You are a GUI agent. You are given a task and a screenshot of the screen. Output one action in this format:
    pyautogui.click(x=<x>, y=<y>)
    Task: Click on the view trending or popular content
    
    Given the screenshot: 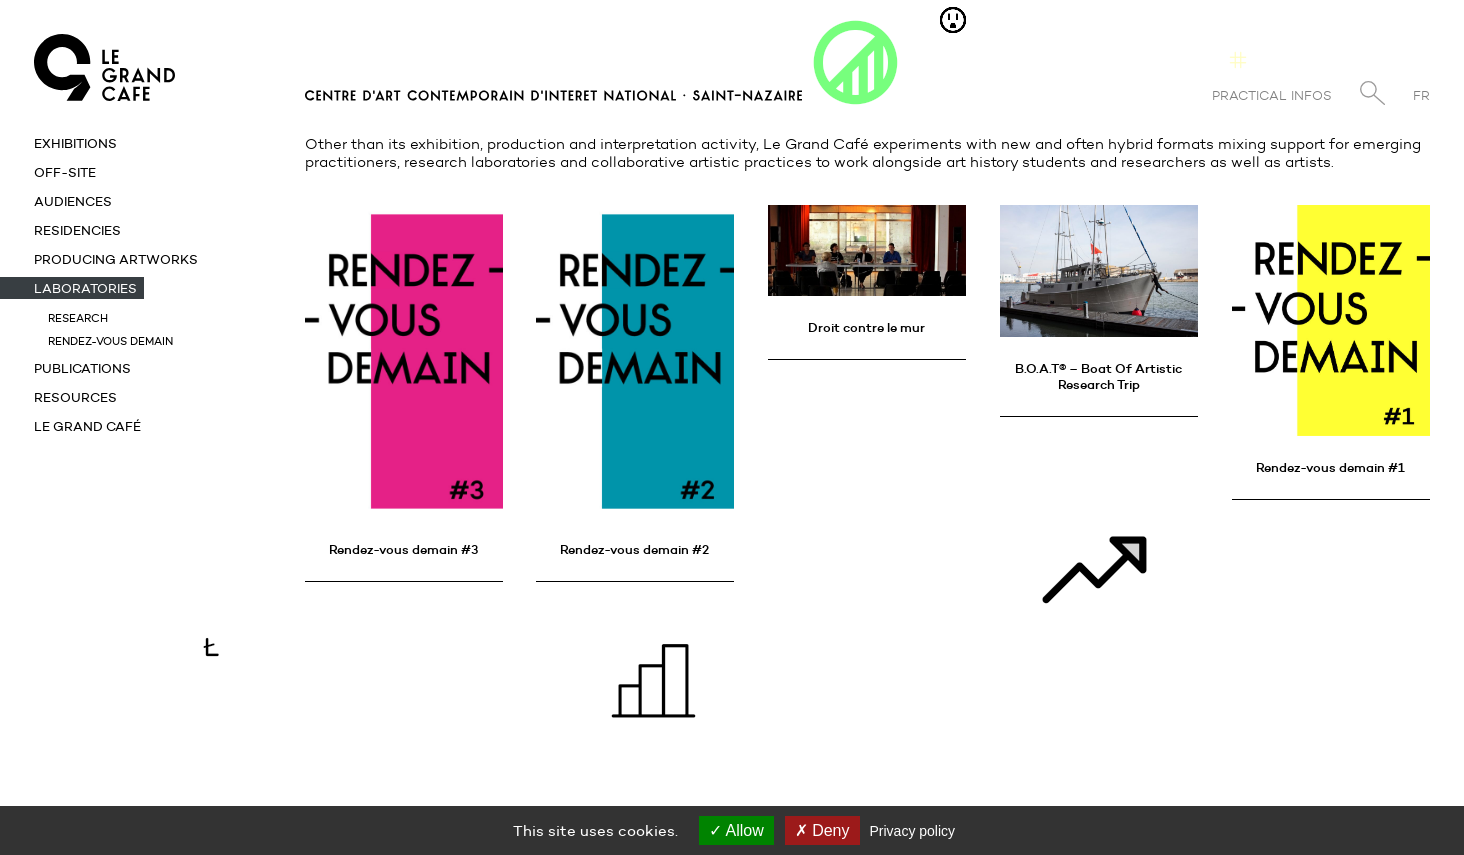 What is the action you would take?
    pyautogui.click(x=1094, y=573)
    